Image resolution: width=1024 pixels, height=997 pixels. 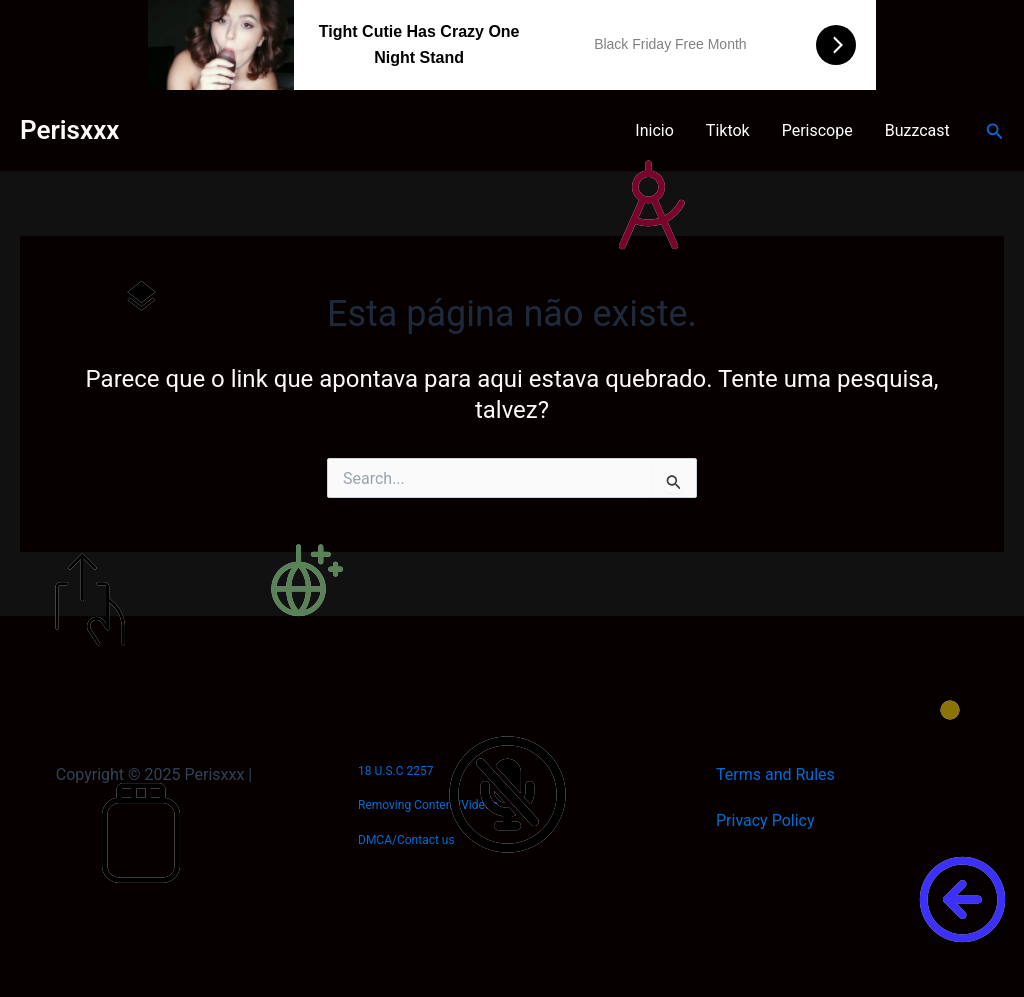 I want to click on go back to the previous screen, so click(x=962, y=899).